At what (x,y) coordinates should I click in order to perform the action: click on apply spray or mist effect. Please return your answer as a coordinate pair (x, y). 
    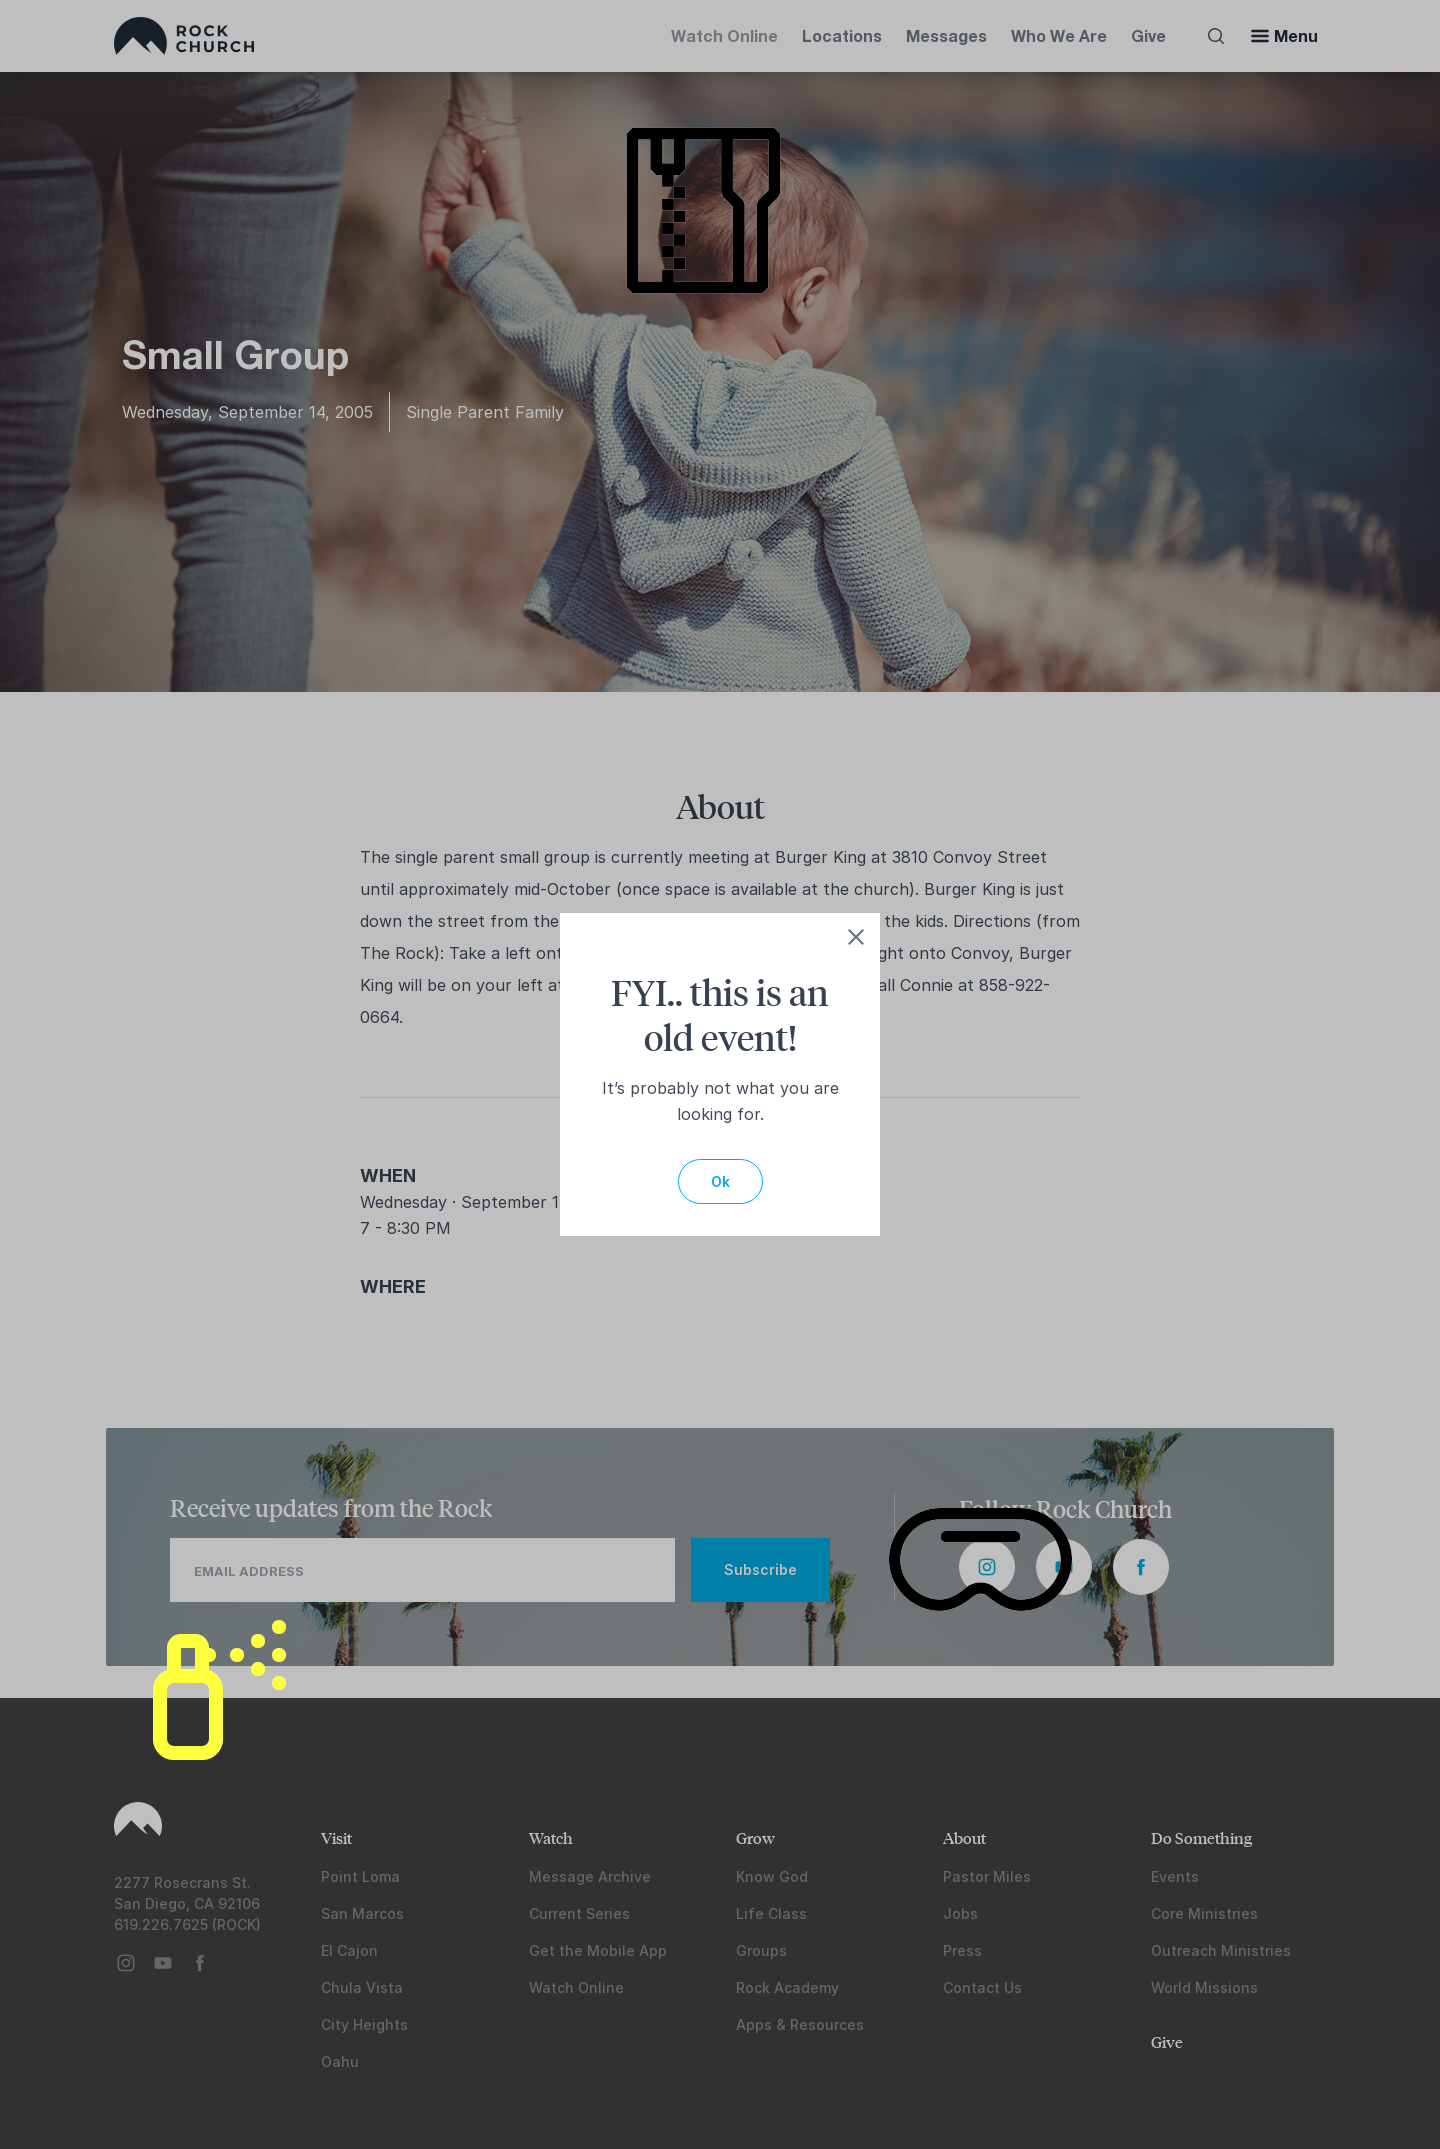
    Looking at the image, I should click on (216, 1690).